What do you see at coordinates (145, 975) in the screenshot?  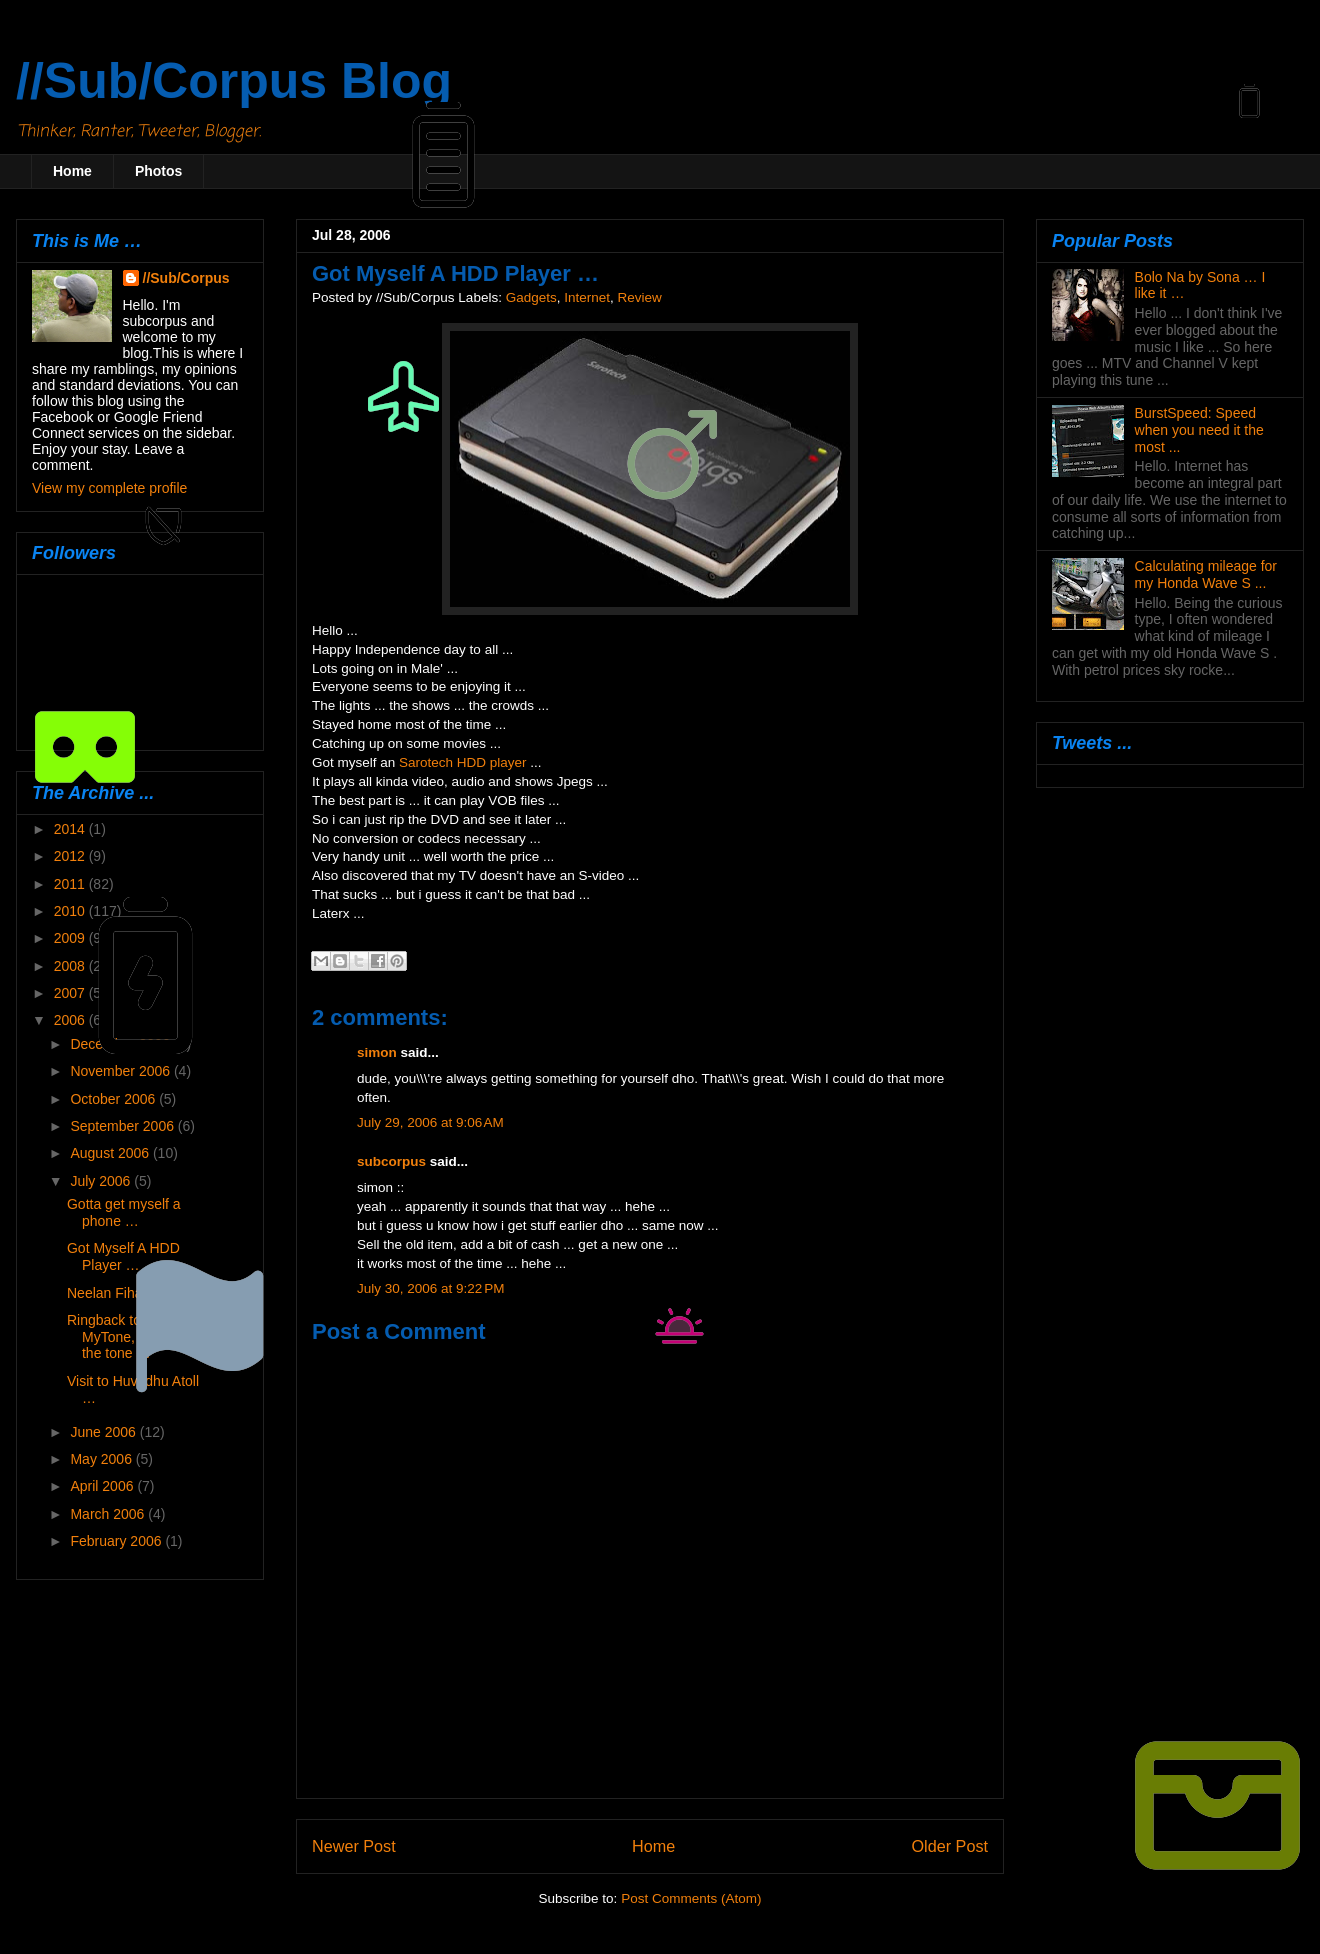 I see `indicates device is currently charging` at bounding box center [145, 975].